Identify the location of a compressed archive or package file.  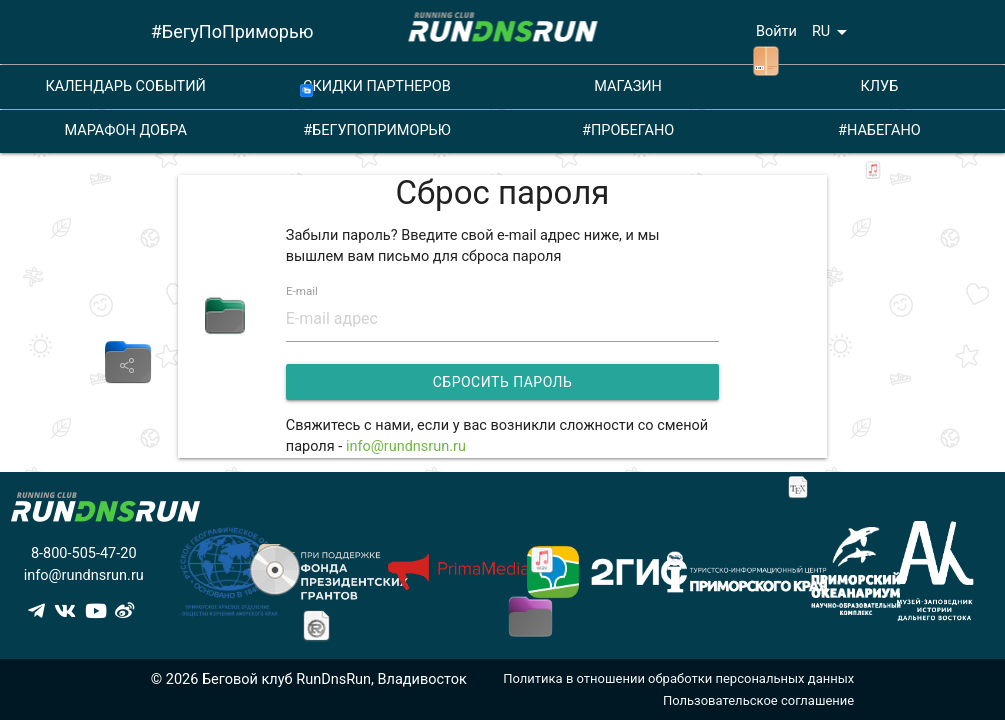
(766, 61).